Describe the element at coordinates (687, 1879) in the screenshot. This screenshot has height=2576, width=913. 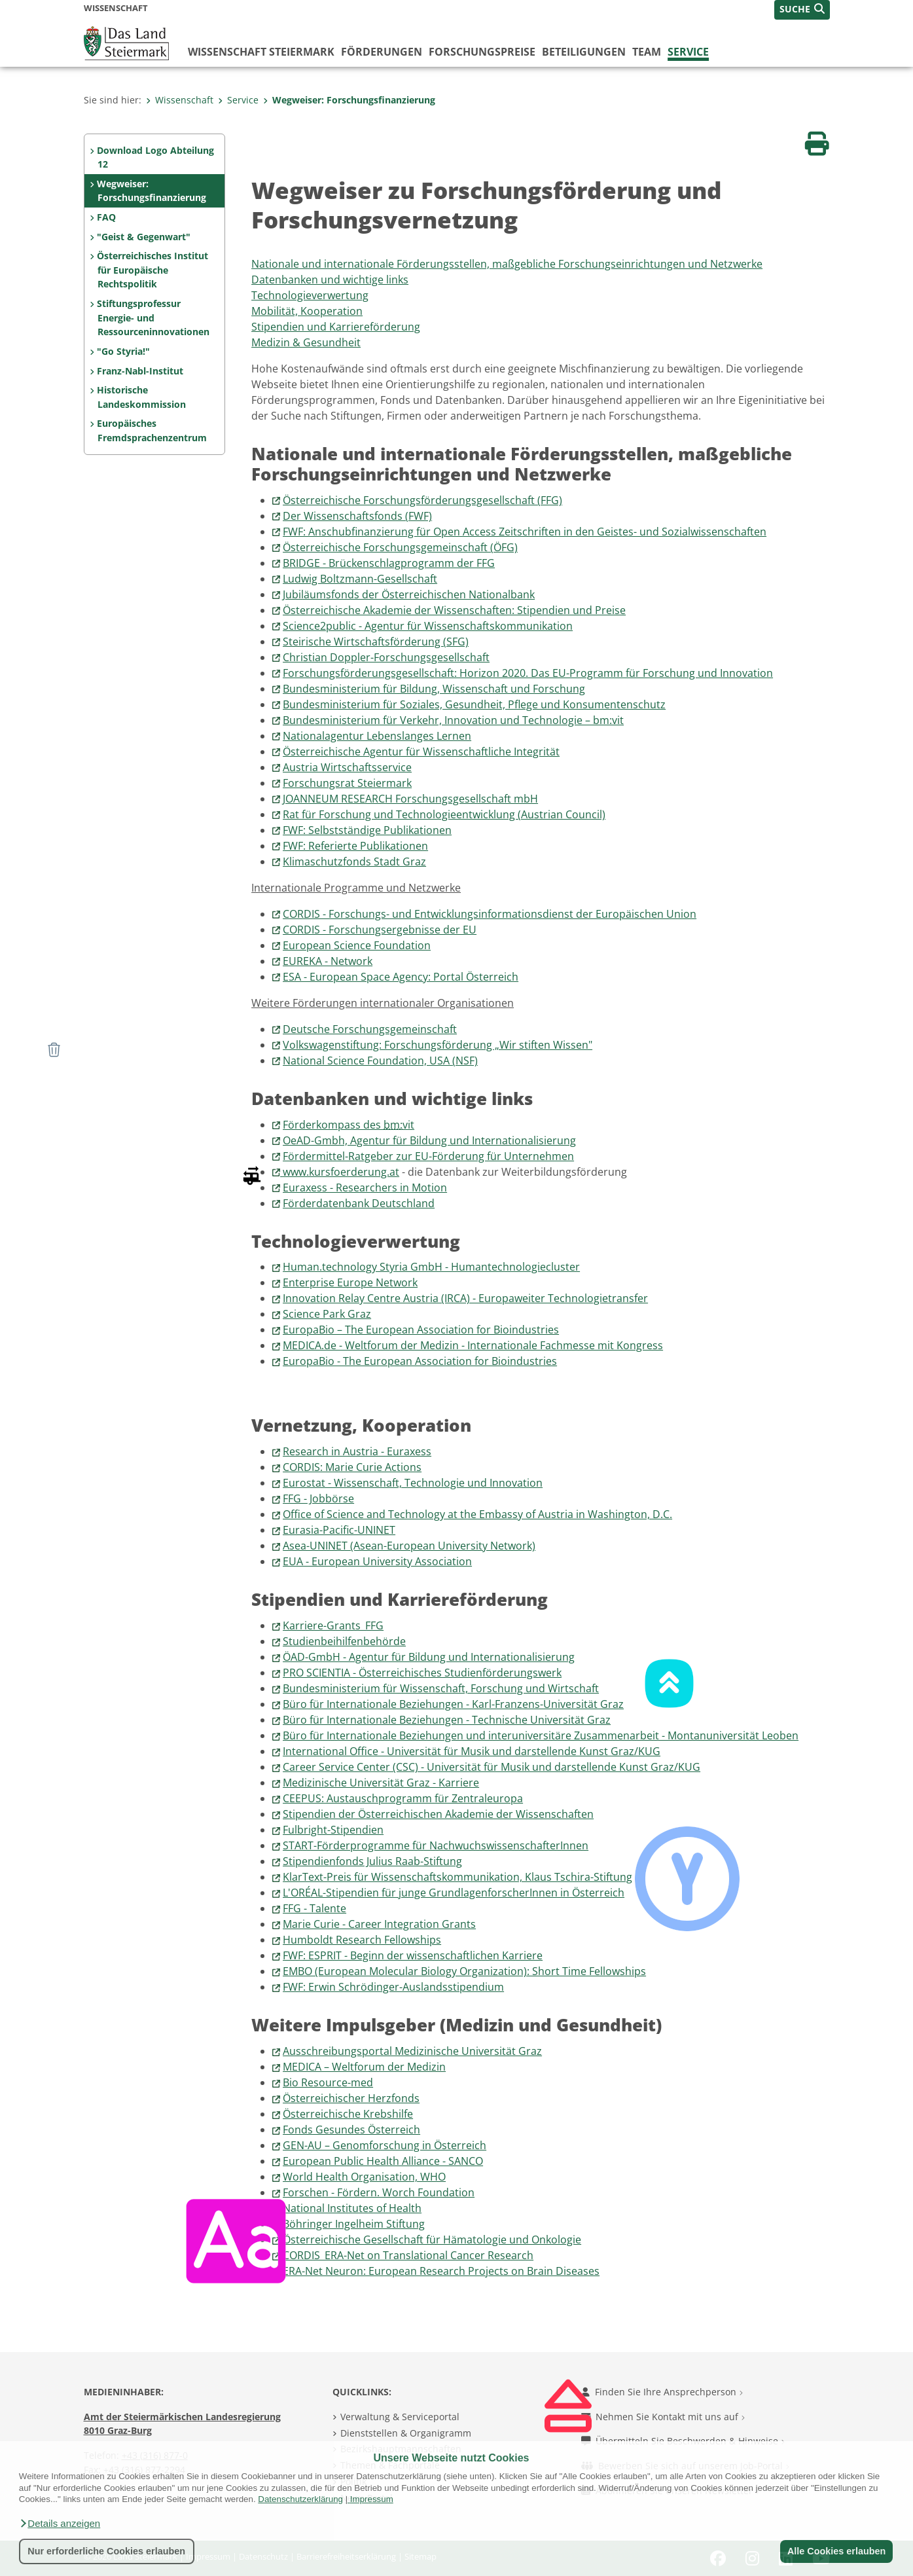
I see `indicates items or options starting with letter Y` at that location.